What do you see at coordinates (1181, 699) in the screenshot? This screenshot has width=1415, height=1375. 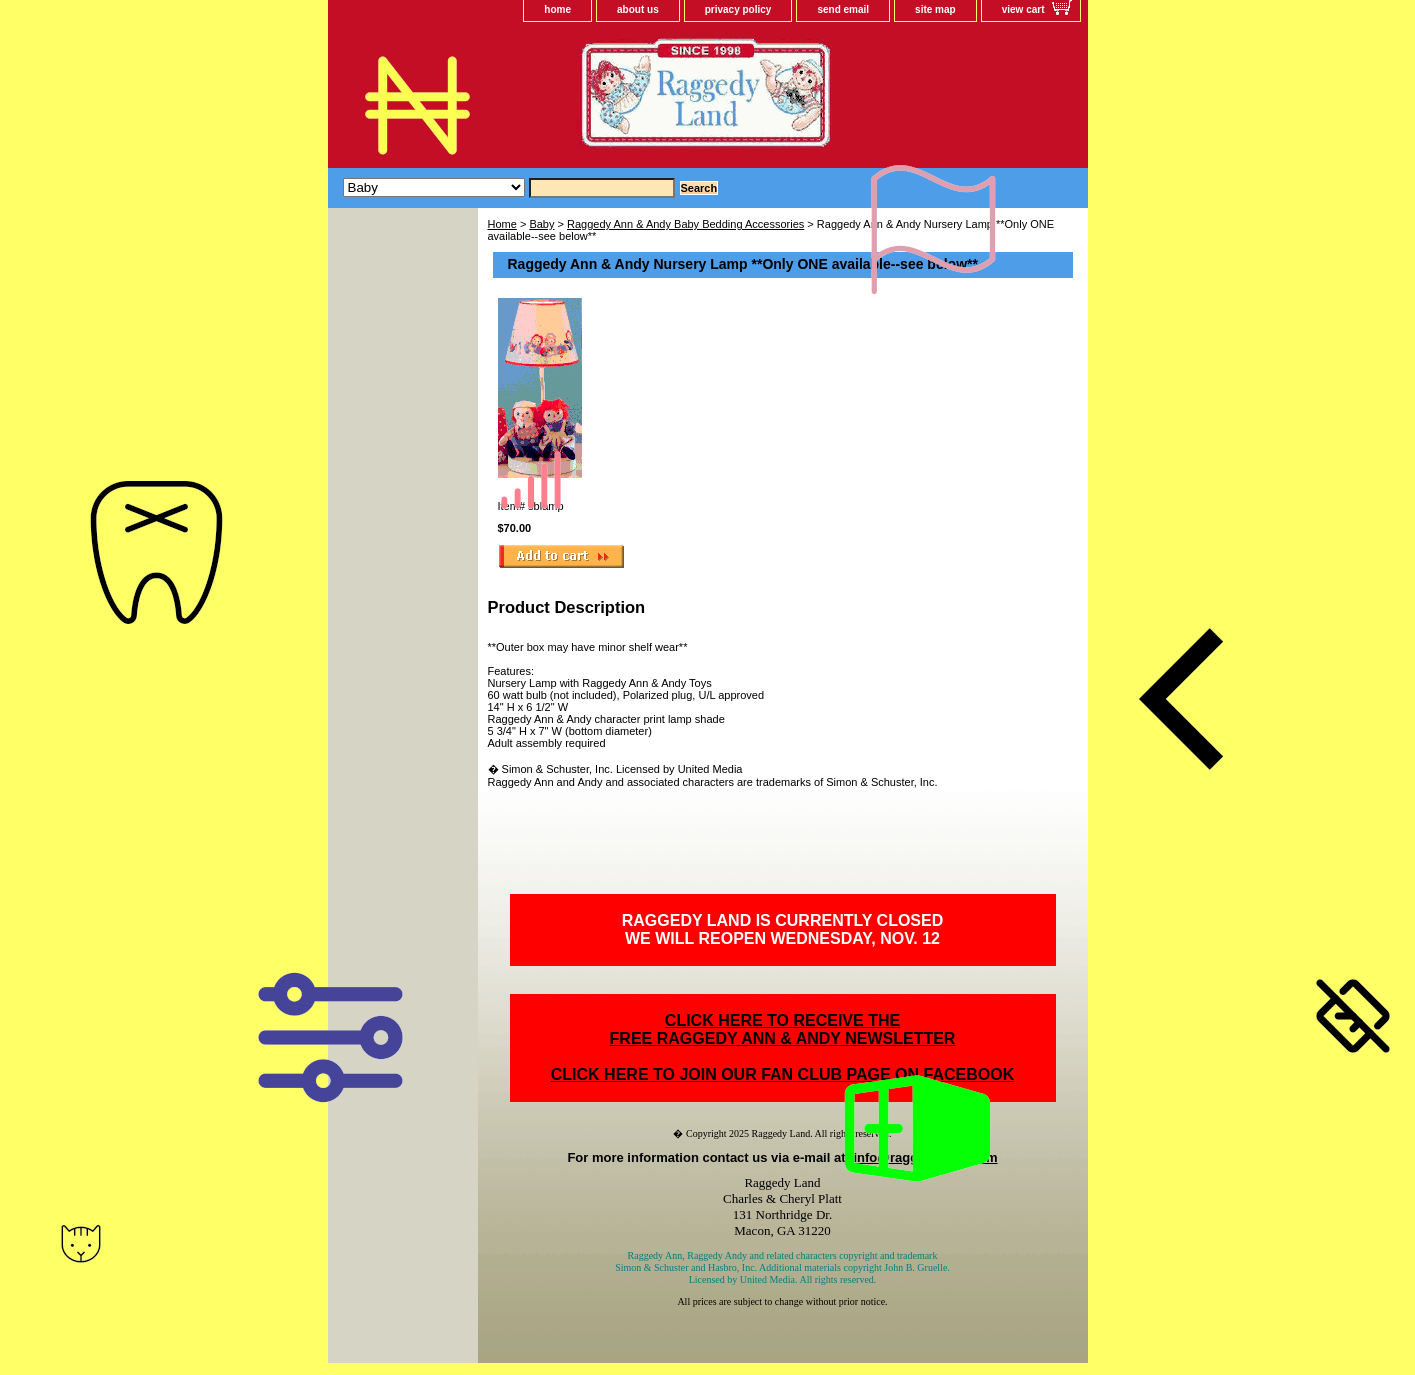 I see `go back to the previous screen` at bounding box center [1181, 699].